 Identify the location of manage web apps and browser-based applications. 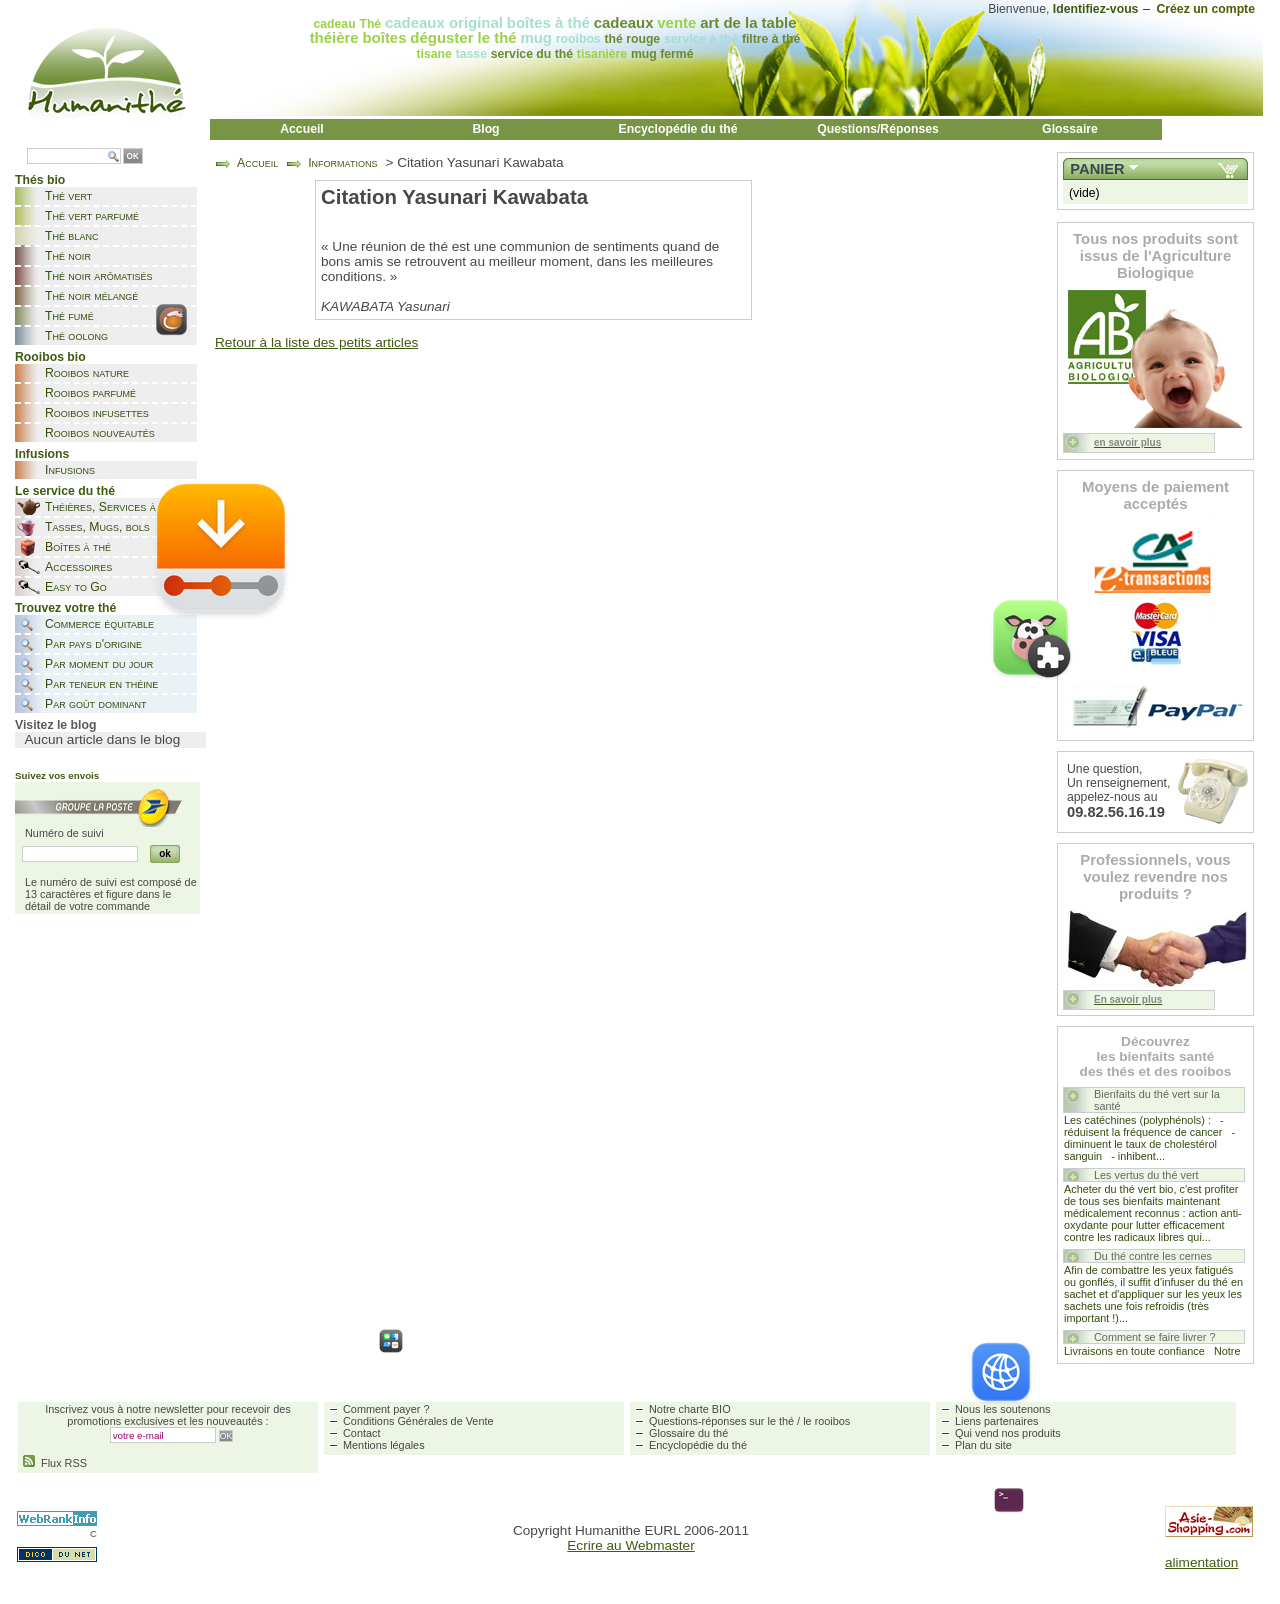
(1001, 1373).